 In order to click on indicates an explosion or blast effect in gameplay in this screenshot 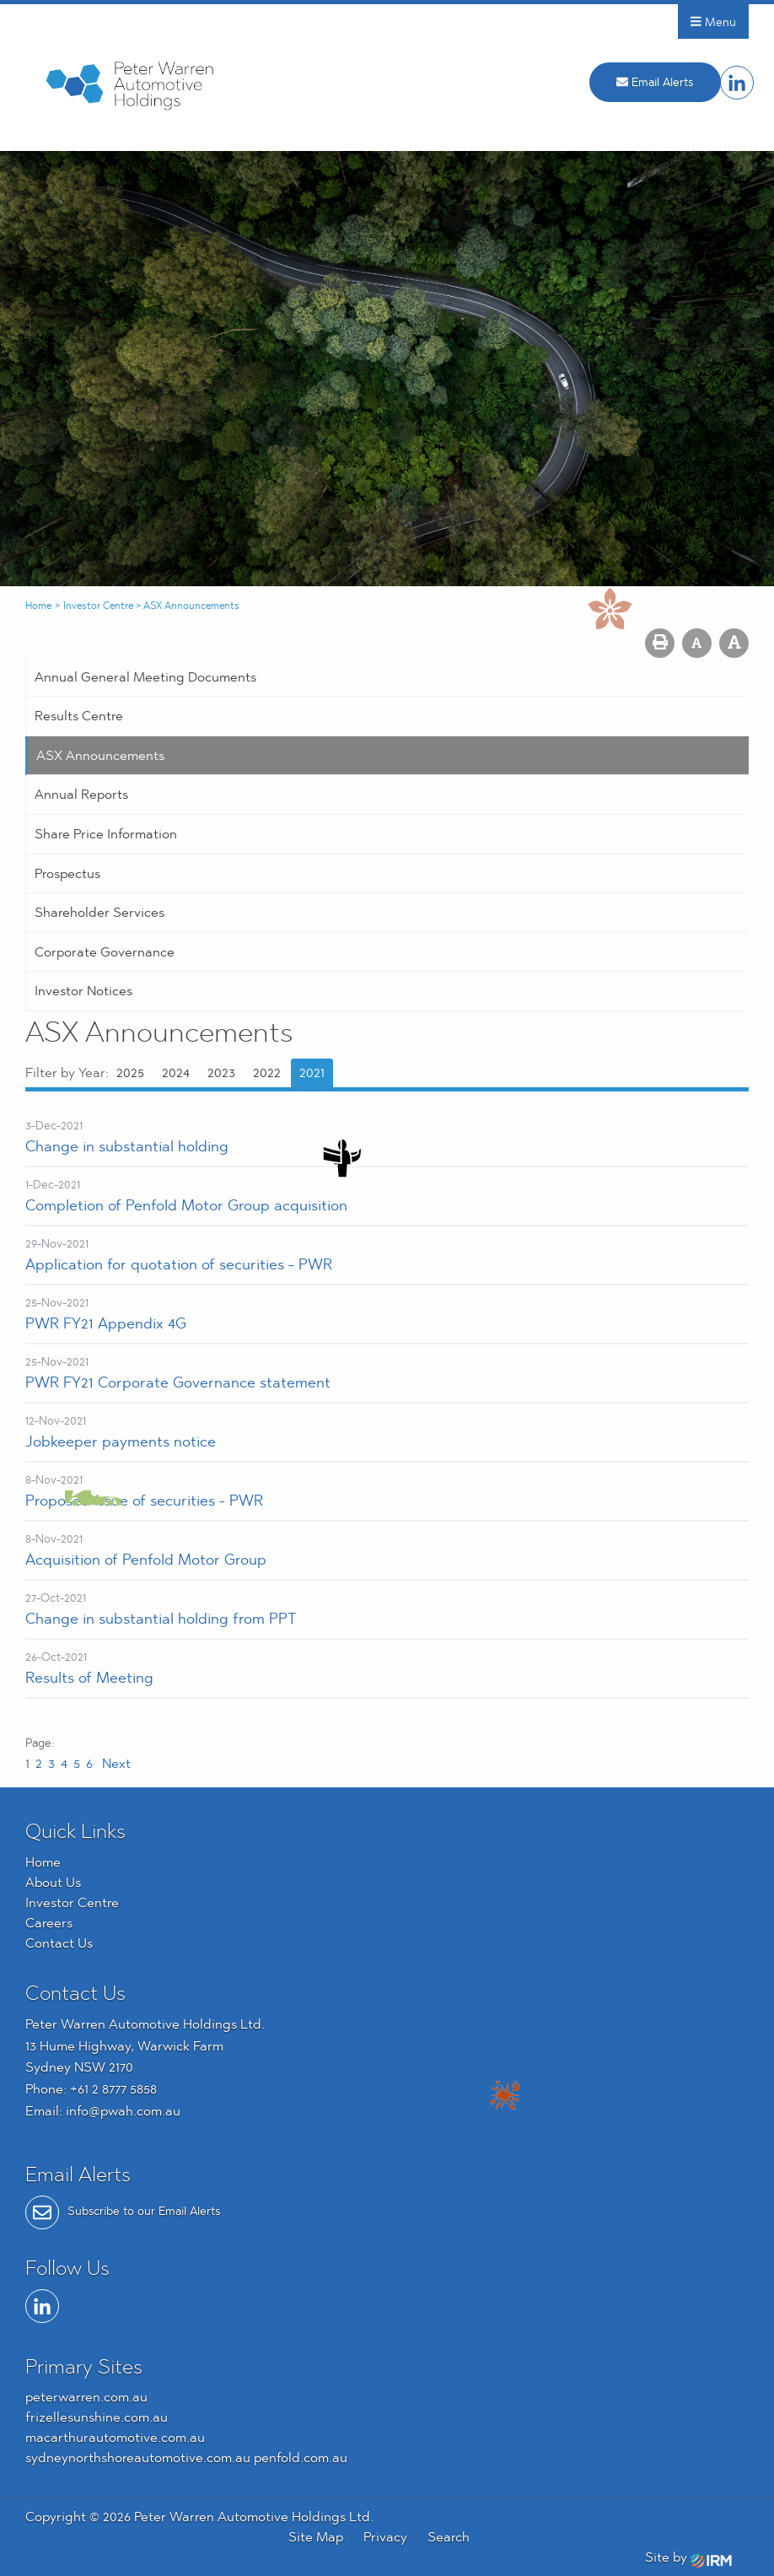, I will do `click(505, 2095)`.